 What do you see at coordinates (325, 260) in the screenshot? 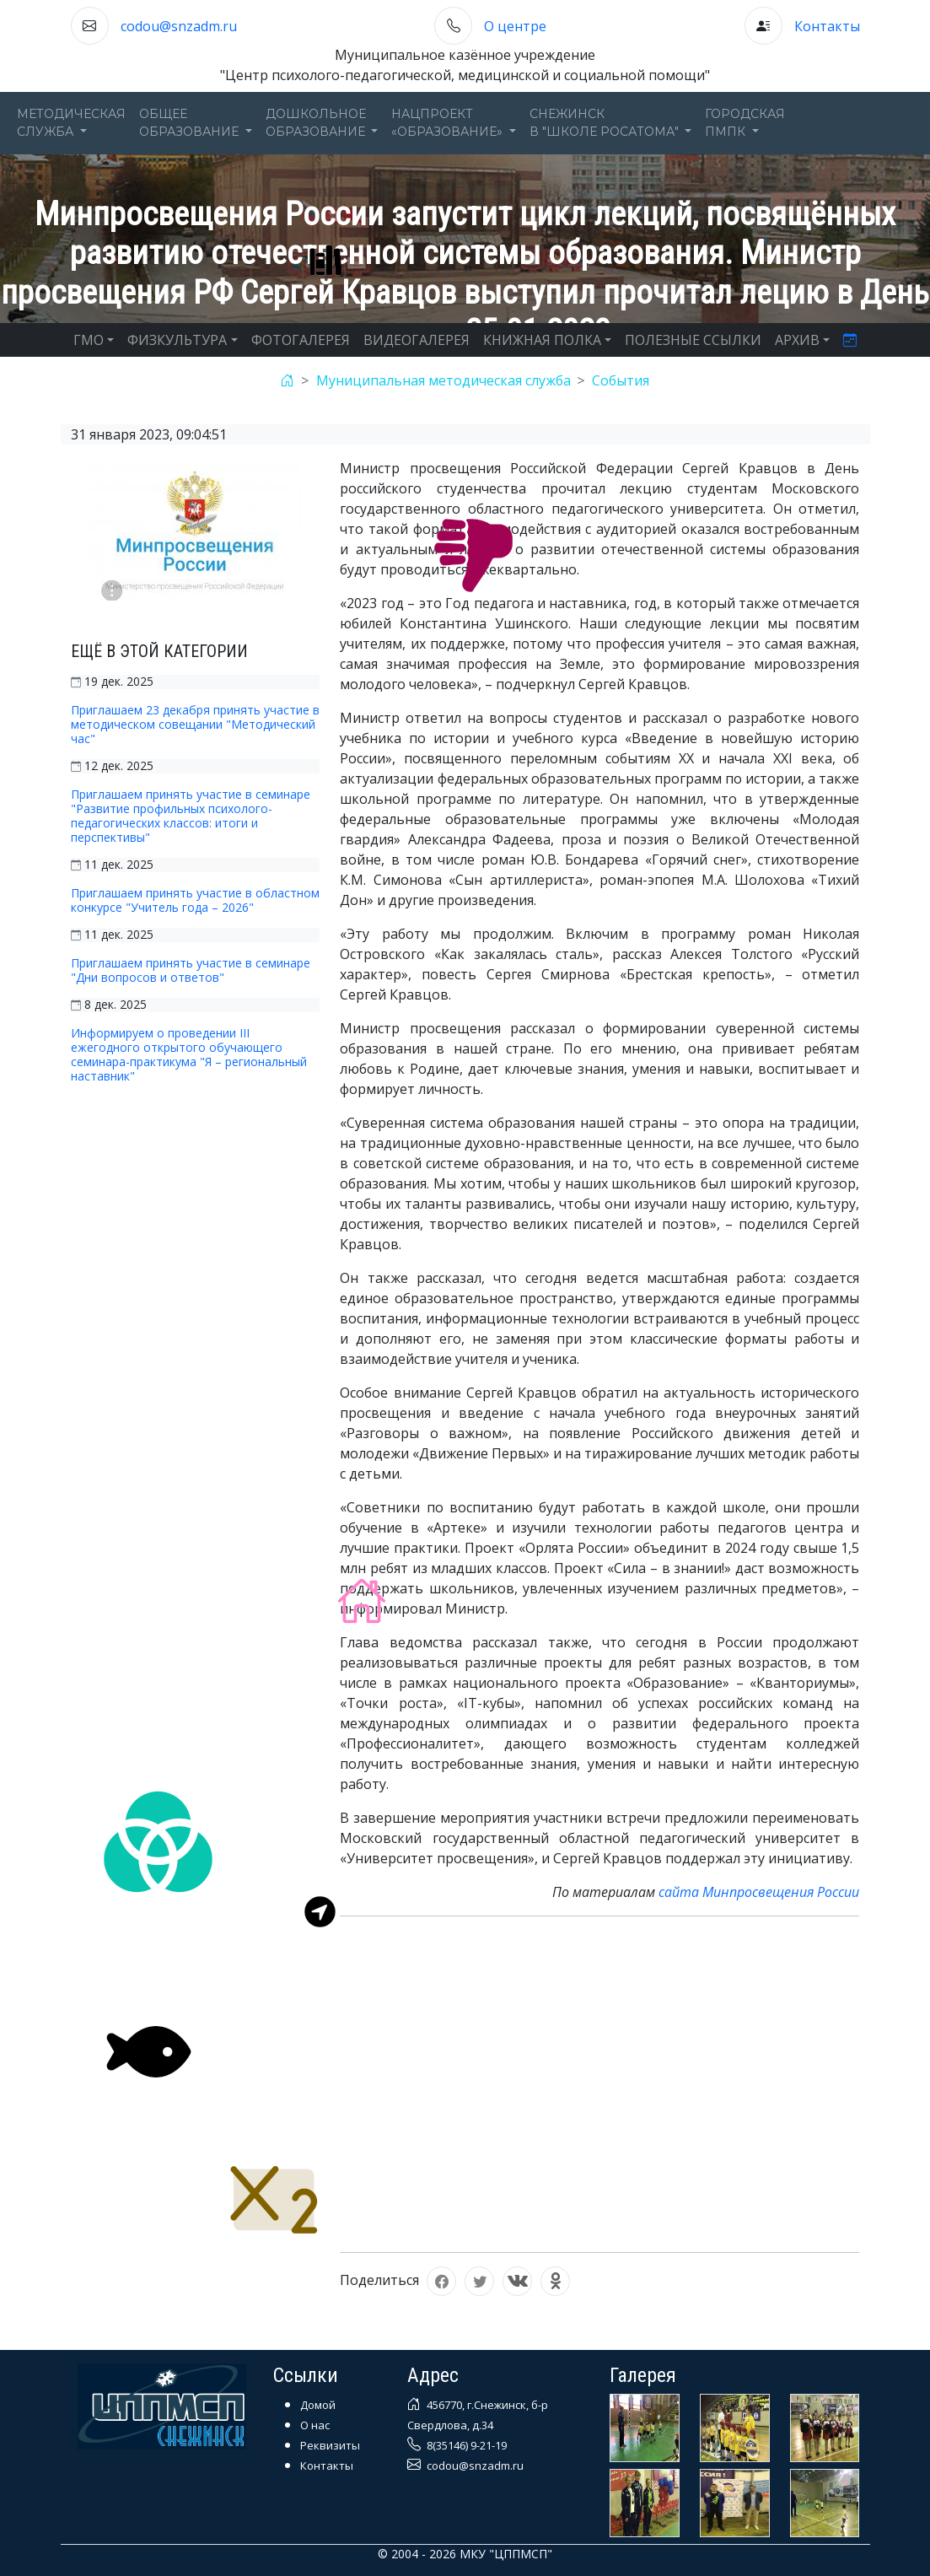
I see `access your saved content library` at bounding box center [325, 260].